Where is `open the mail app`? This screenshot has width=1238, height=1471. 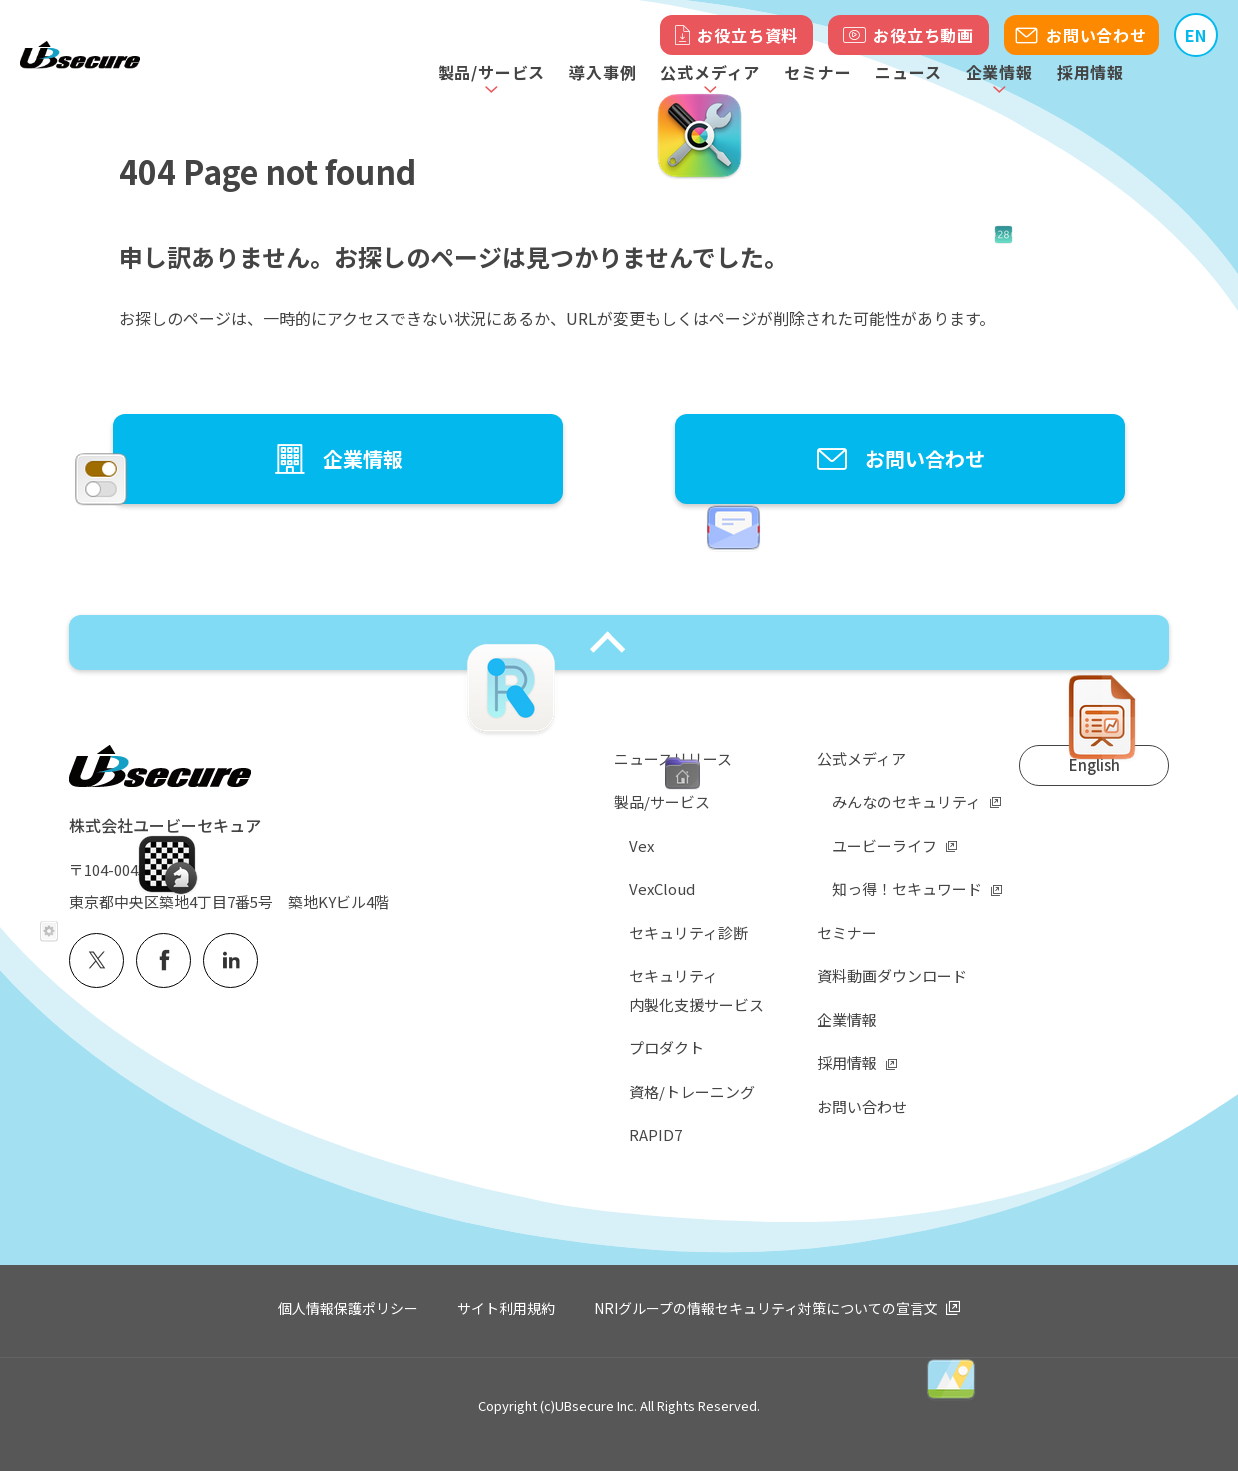
open the mail app is located at coordinates (733, 527).